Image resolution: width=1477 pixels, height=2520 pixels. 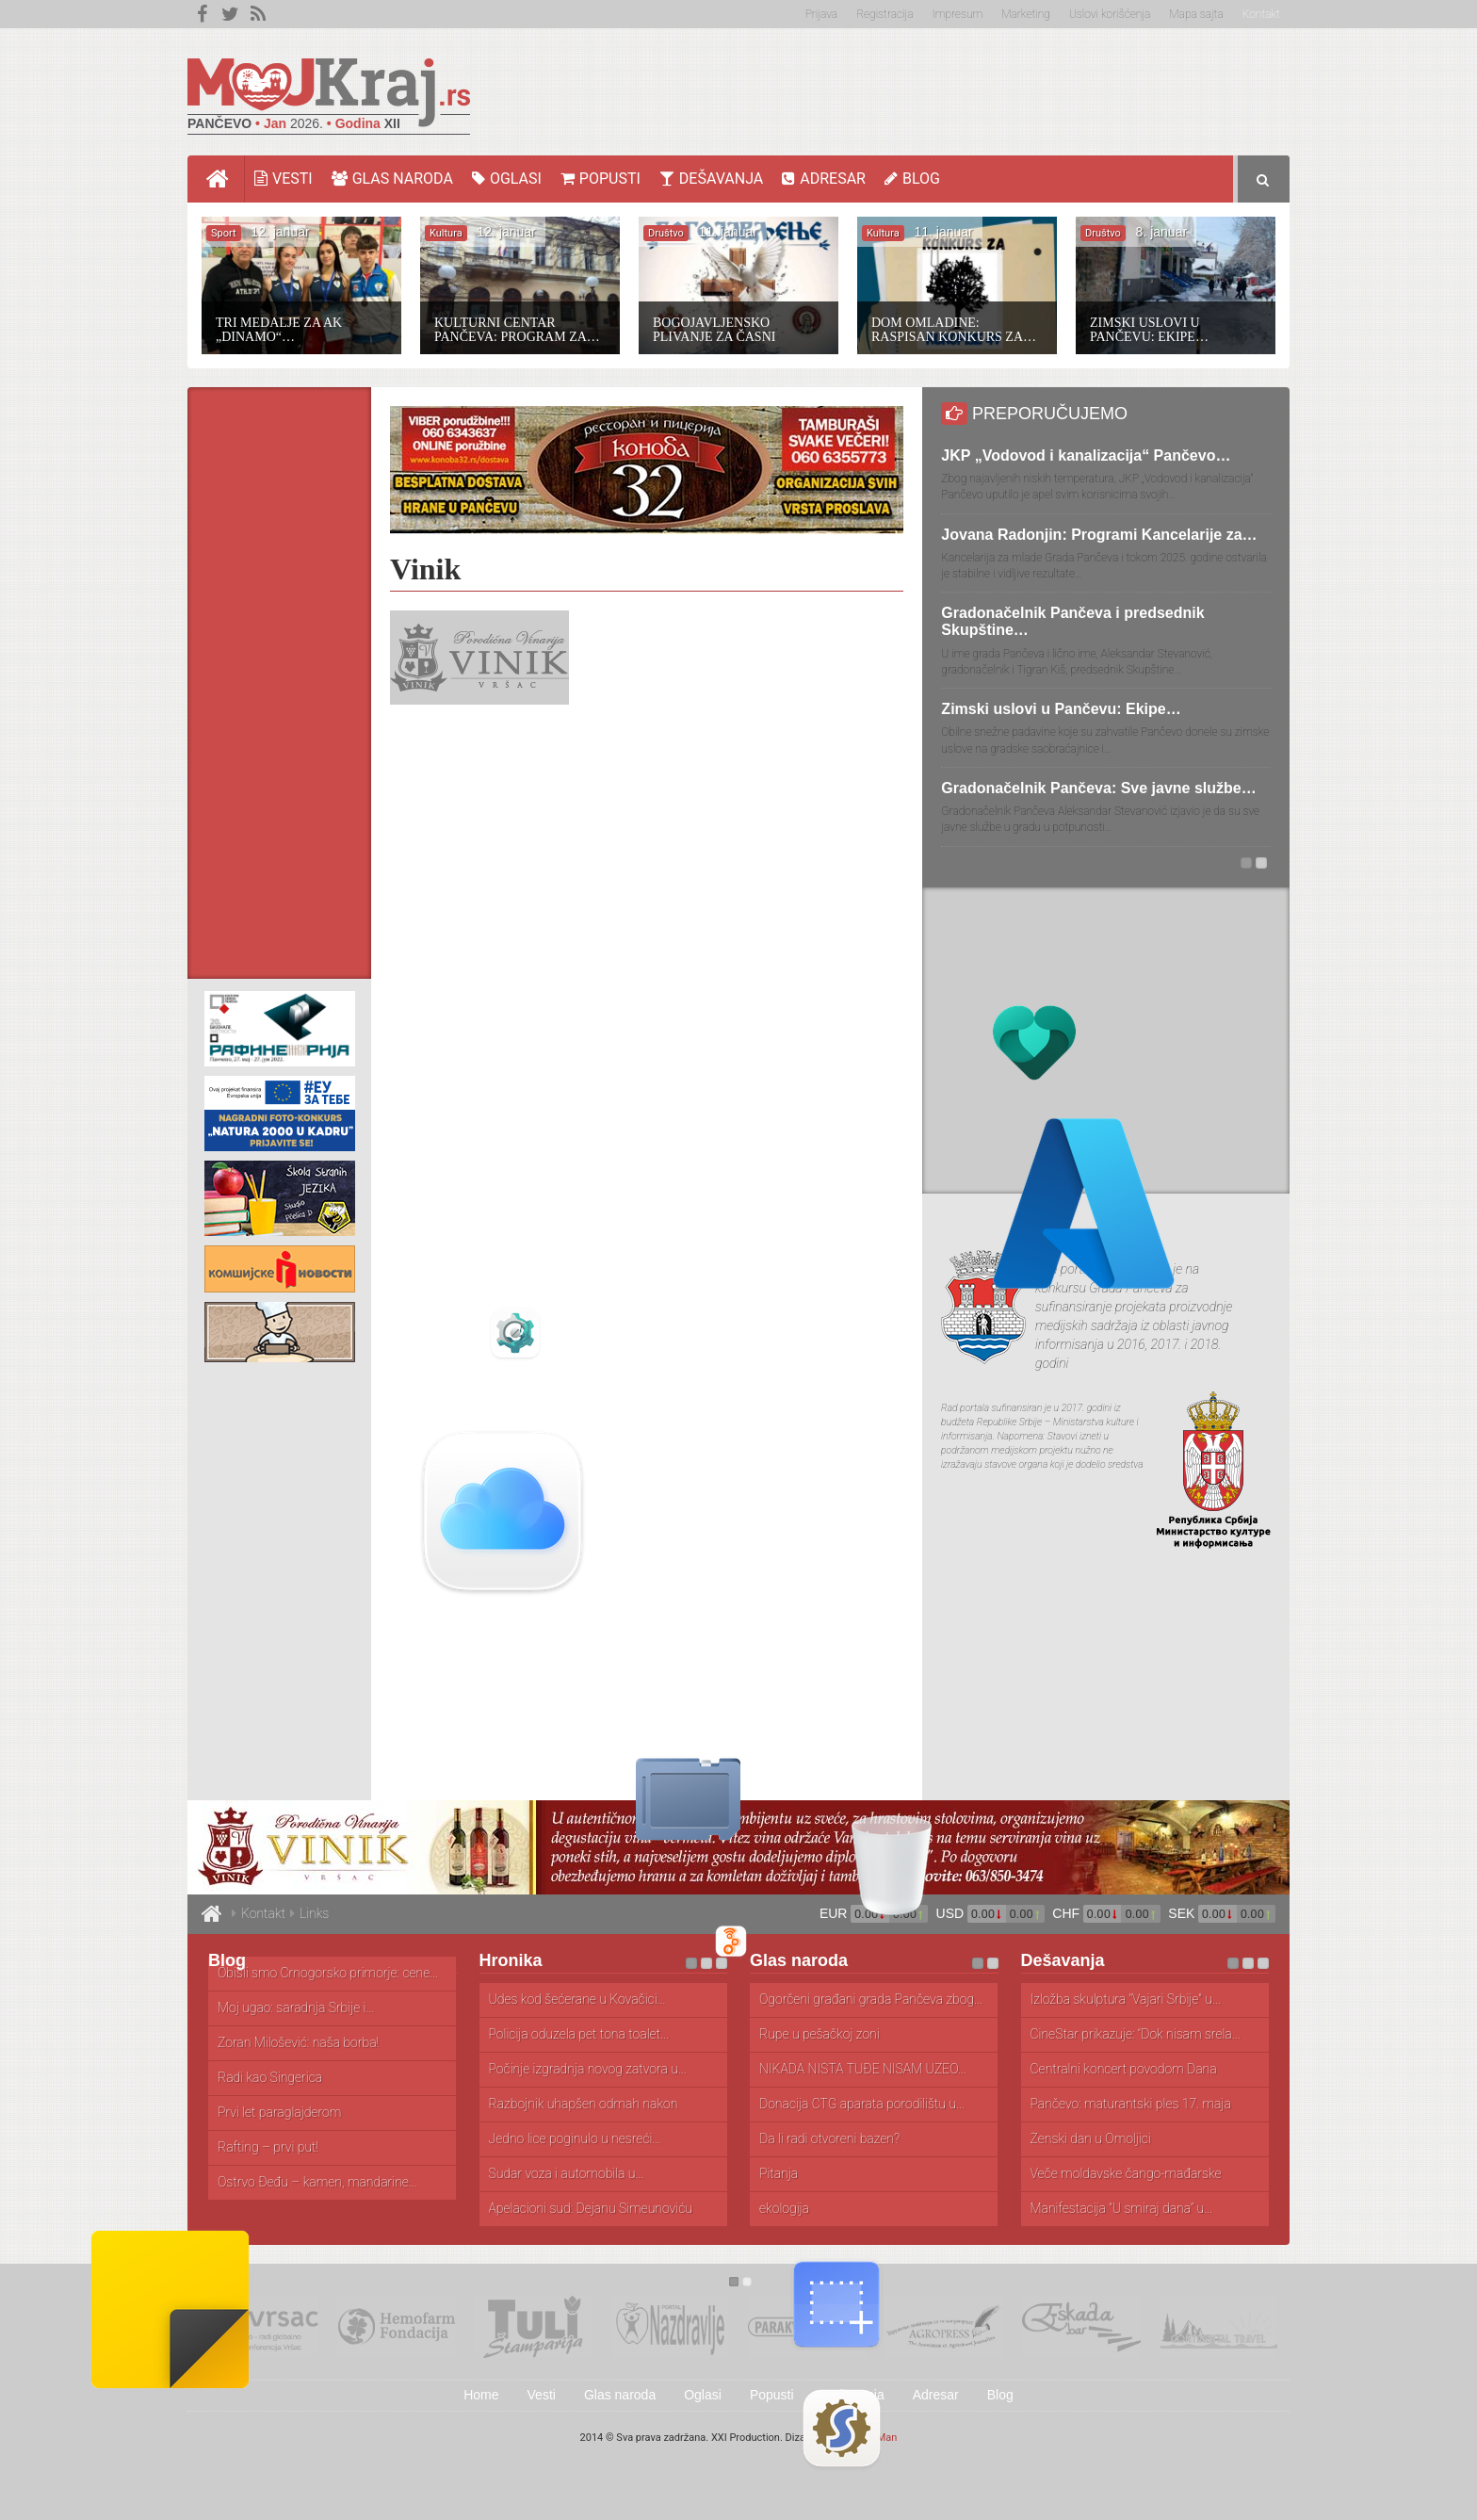 I want to click on open GNU Radio signal processing application, so click(x=731, y=1942).